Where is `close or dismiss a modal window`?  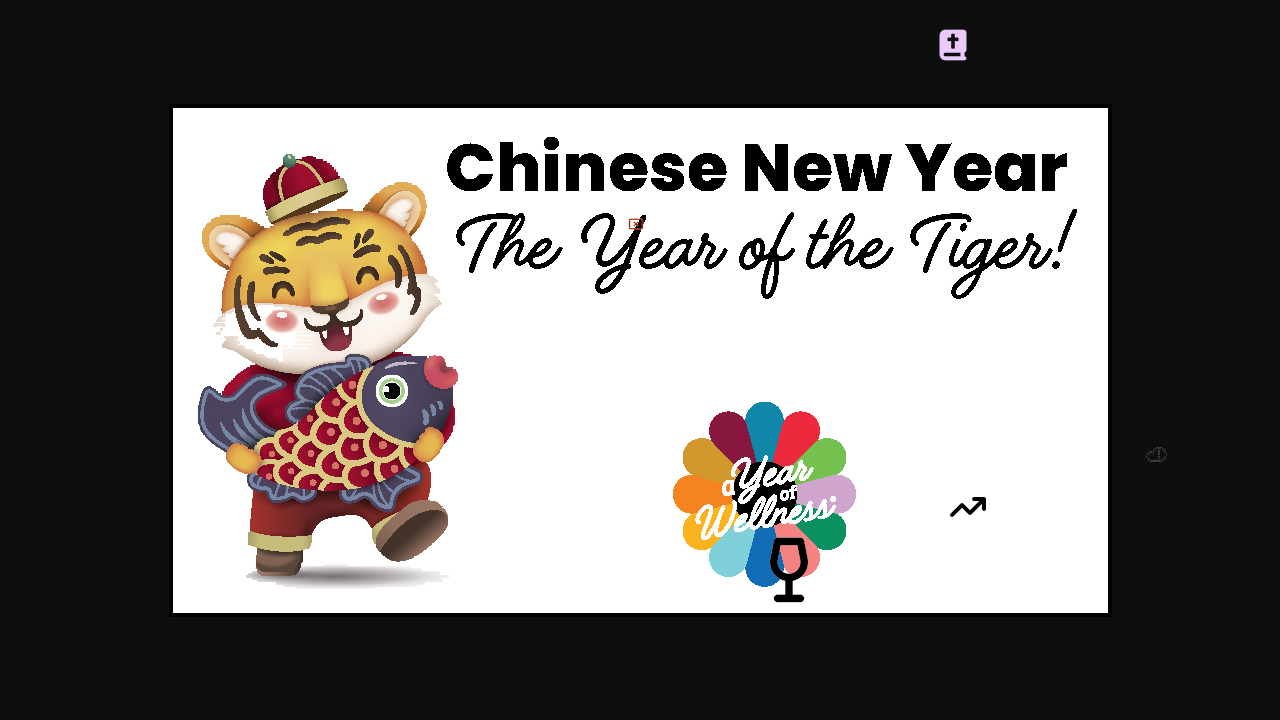
close or dismiss a modal window is located at coordinates (636, 224).